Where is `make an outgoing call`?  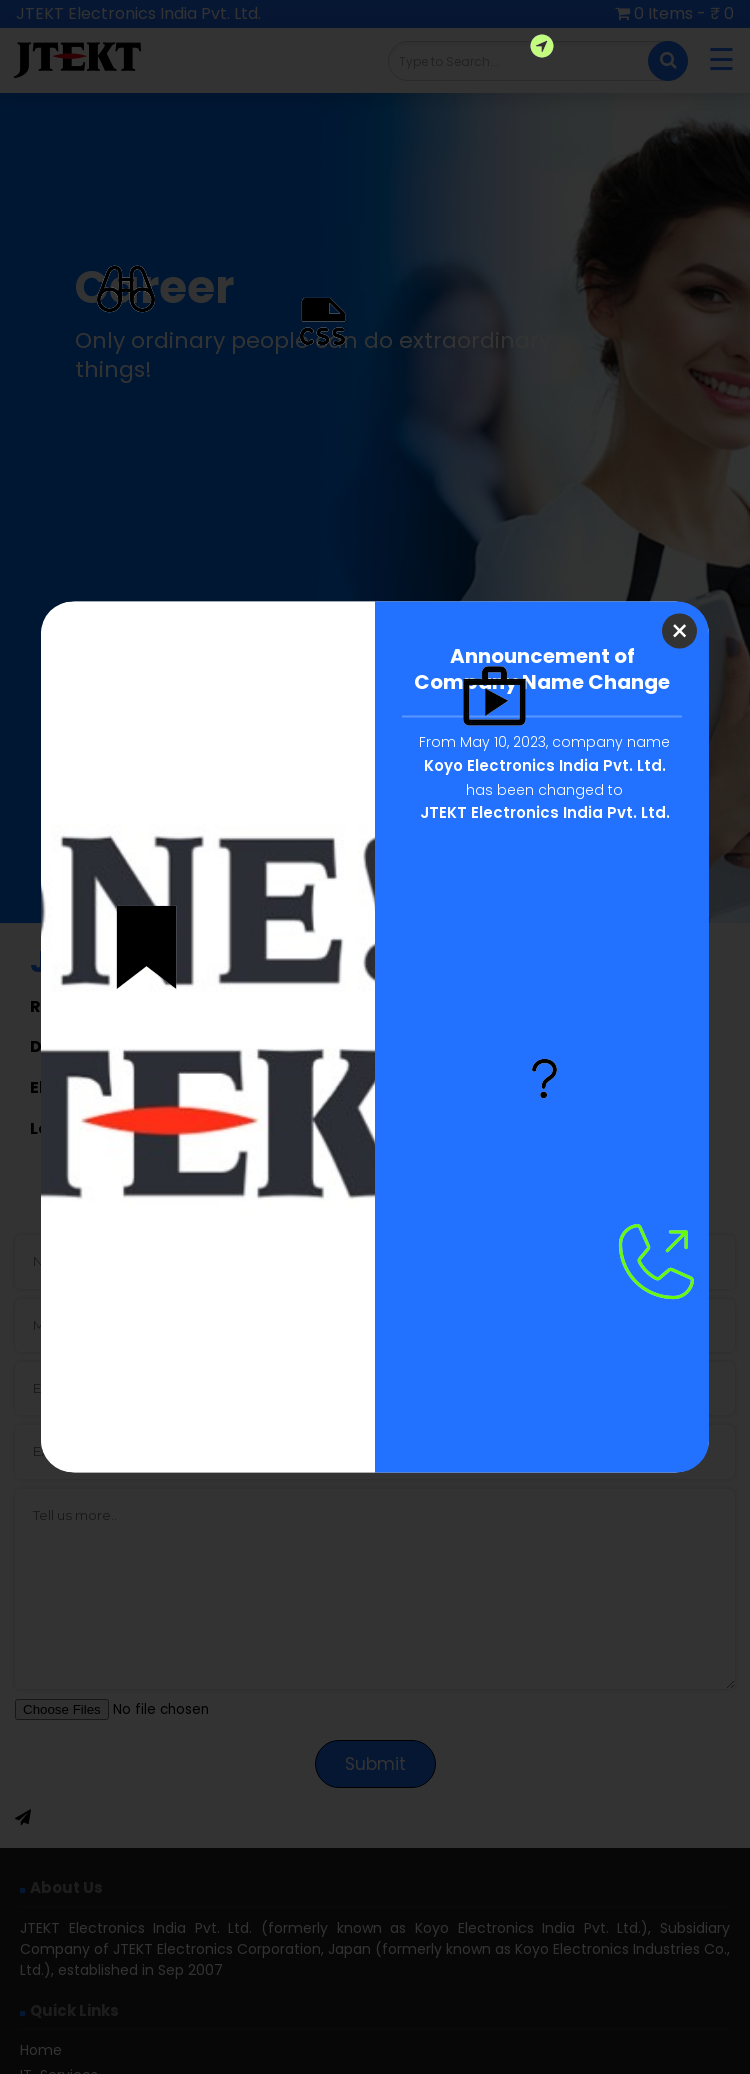 make an outgoing call is located at coordinates (658, 1260).